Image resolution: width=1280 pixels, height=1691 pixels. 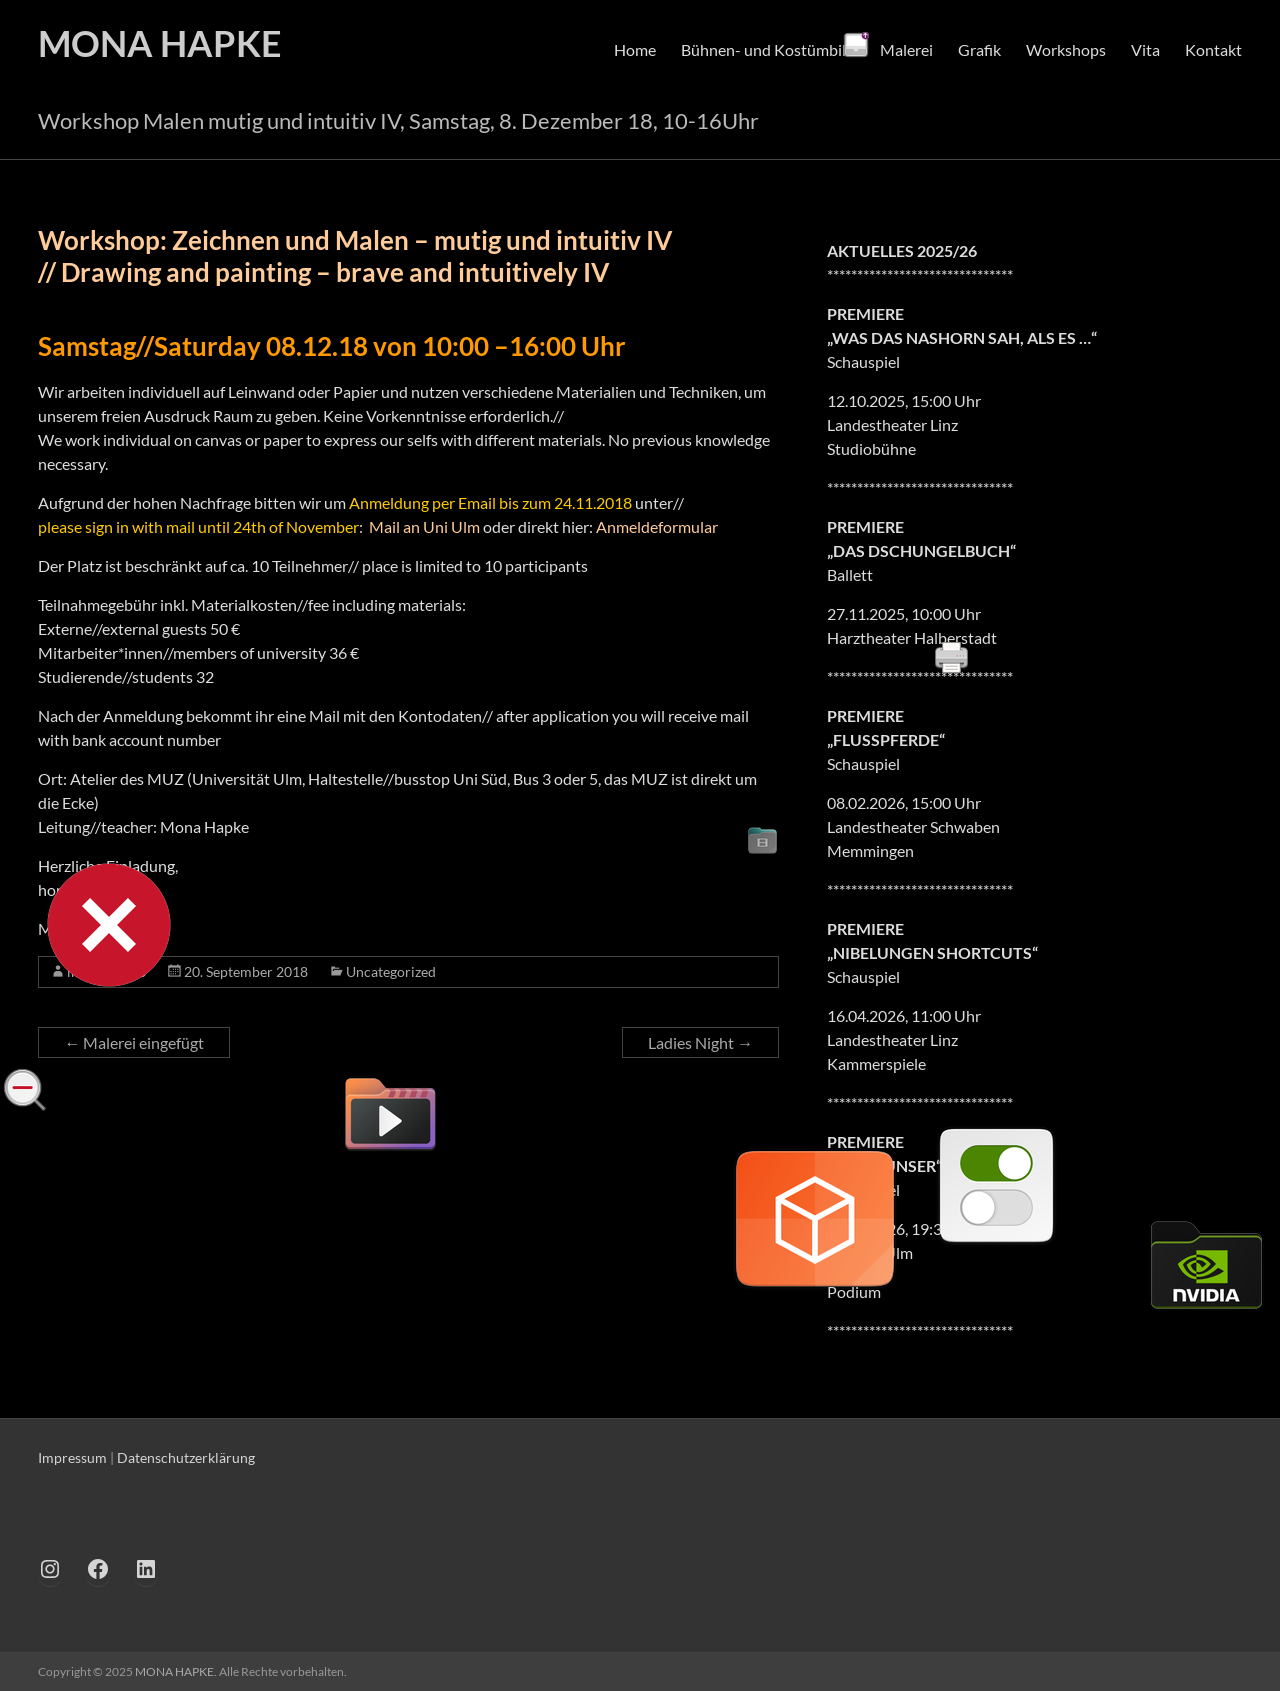 I want to click on open gnome tweaks settings, so click(x=996, y=1185).